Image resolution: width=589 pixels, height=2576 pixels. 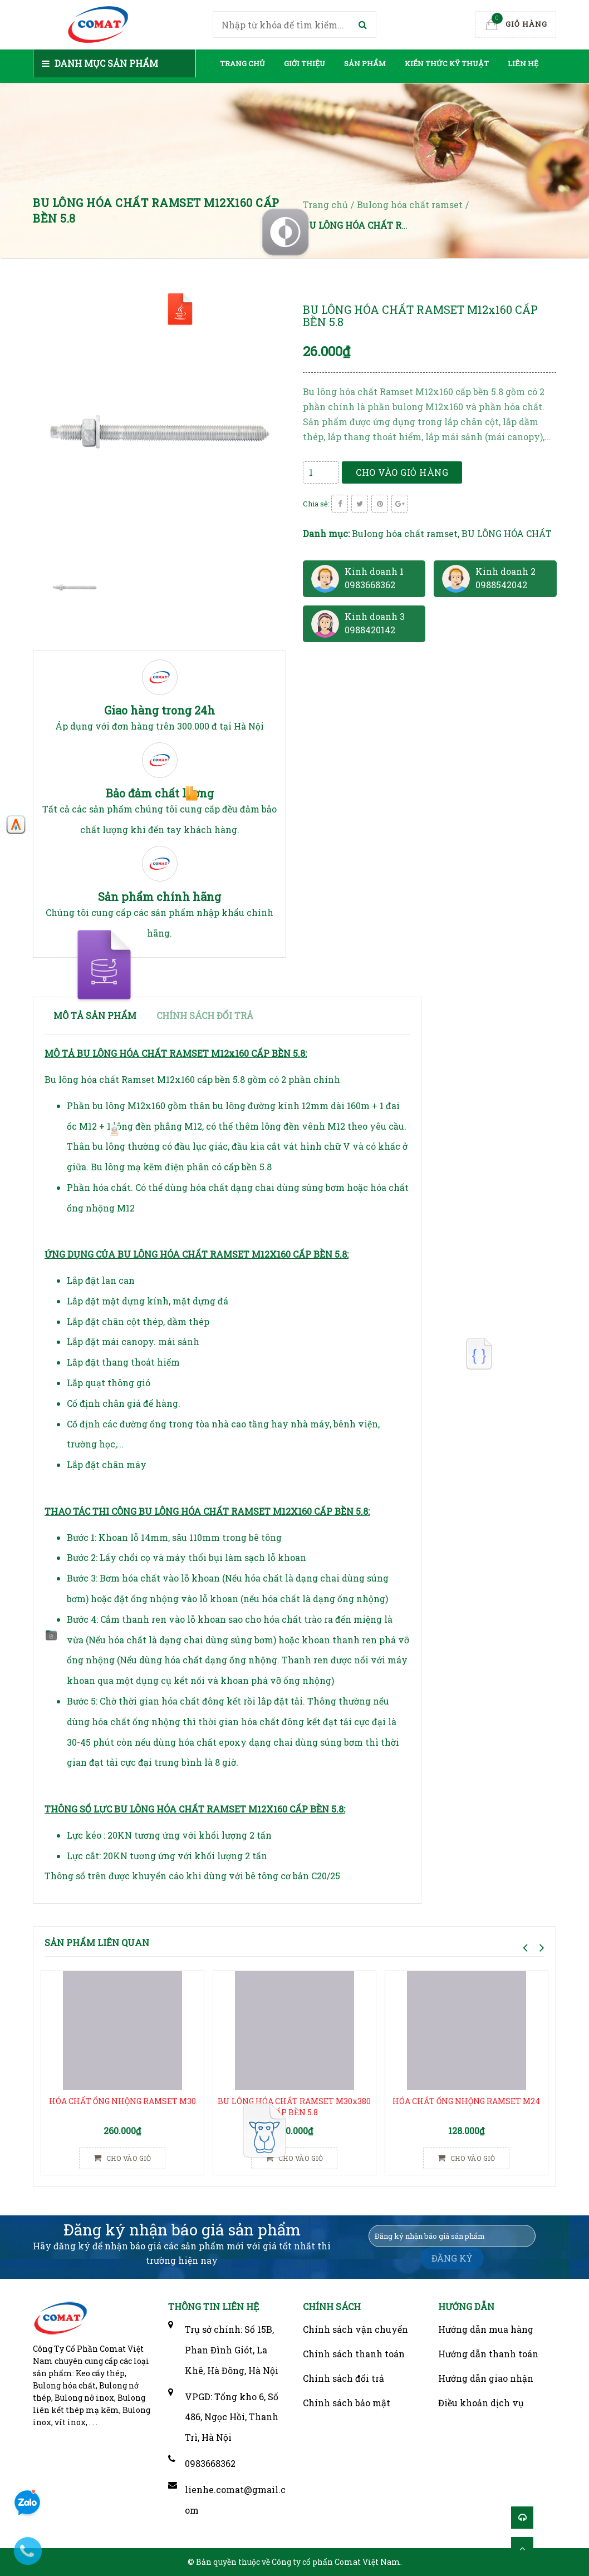 What do you see at coordinates (264, 2130) in the screenshot?
I see `a perl programming language file` at bounding box center [264, 2130].